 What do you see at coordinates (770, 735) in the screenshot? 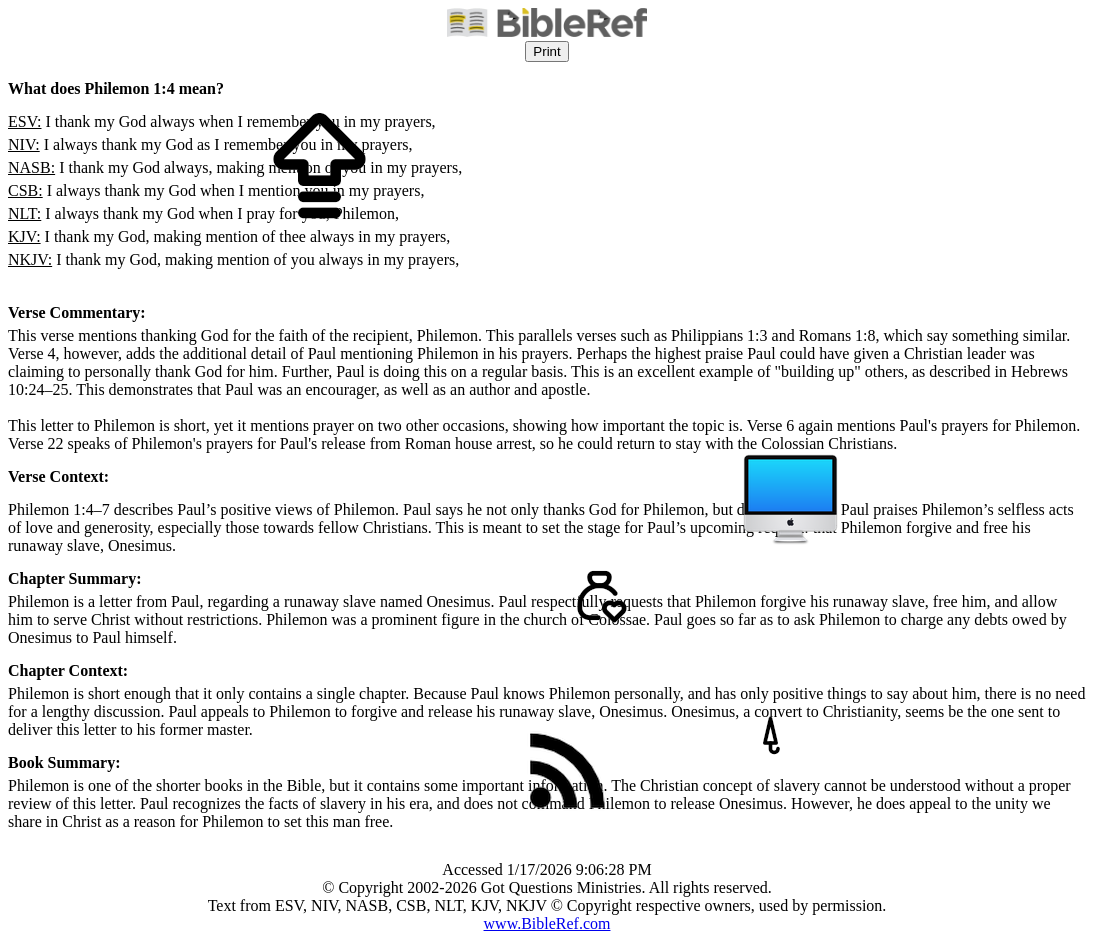
I see `indicates dry or clear weather conditions` at bounding box center [770, 735].